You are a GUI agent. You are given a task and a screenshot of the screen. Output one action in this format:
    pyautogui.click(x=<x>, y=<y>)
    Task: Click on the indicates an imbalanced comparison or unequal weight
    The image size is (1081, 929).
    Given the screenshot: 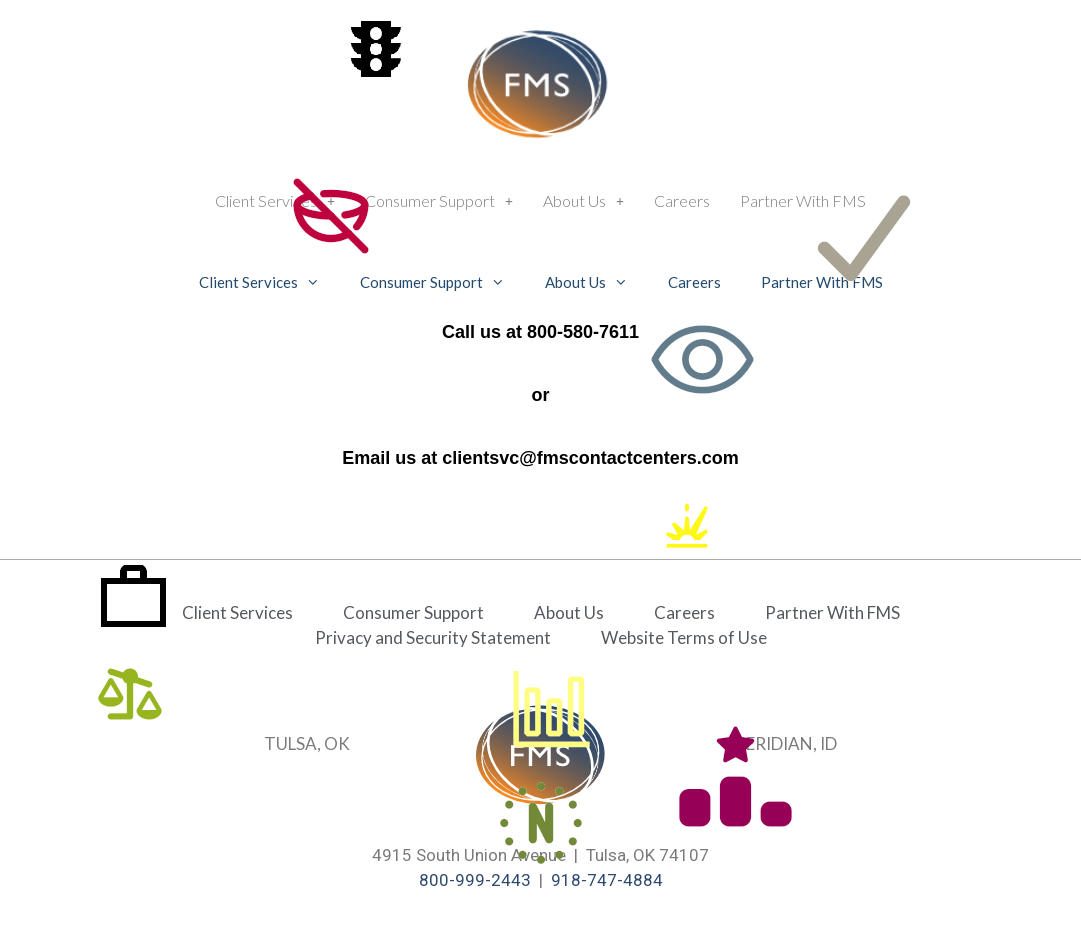 What is the action you would take?
    pyautogui.click(x=130, y=694)
    